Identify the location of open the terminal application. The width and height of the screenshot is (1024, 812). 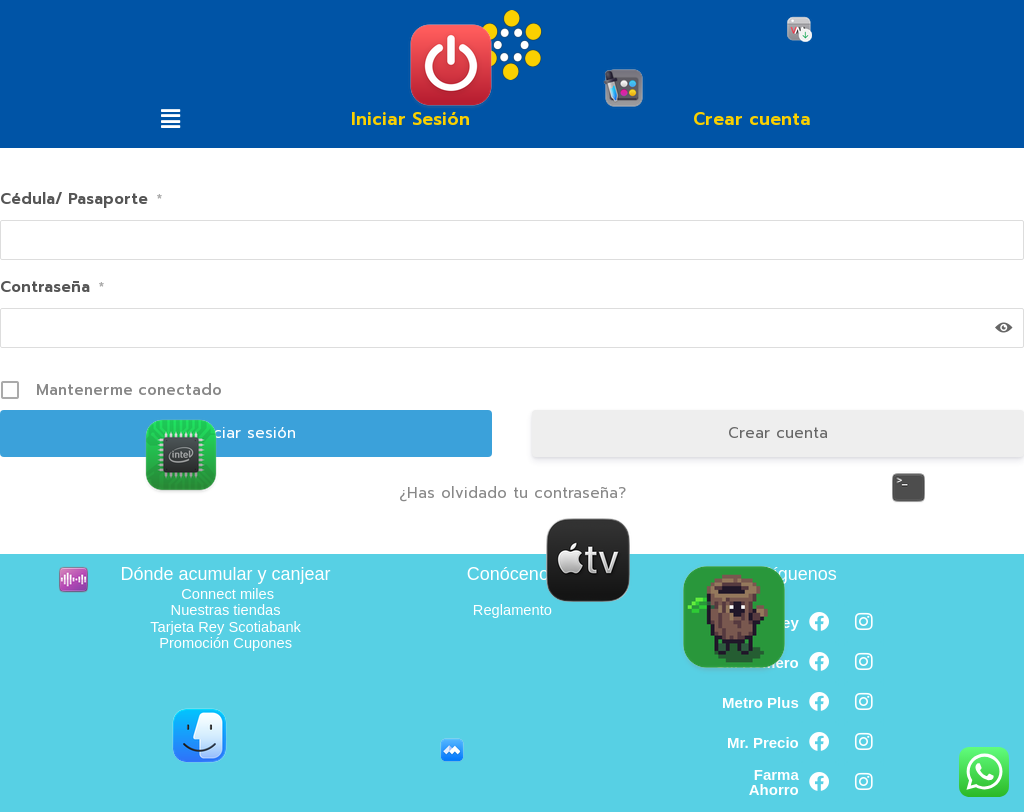
(908, 487).